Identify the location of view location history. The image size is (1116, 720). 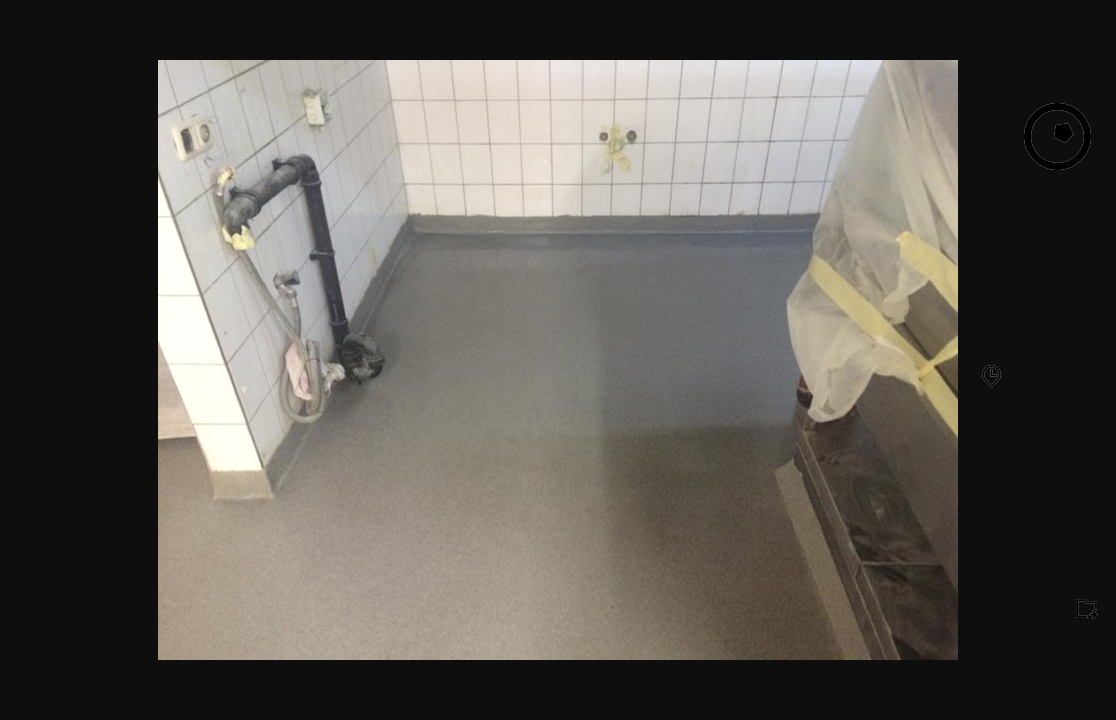
(991, 375).